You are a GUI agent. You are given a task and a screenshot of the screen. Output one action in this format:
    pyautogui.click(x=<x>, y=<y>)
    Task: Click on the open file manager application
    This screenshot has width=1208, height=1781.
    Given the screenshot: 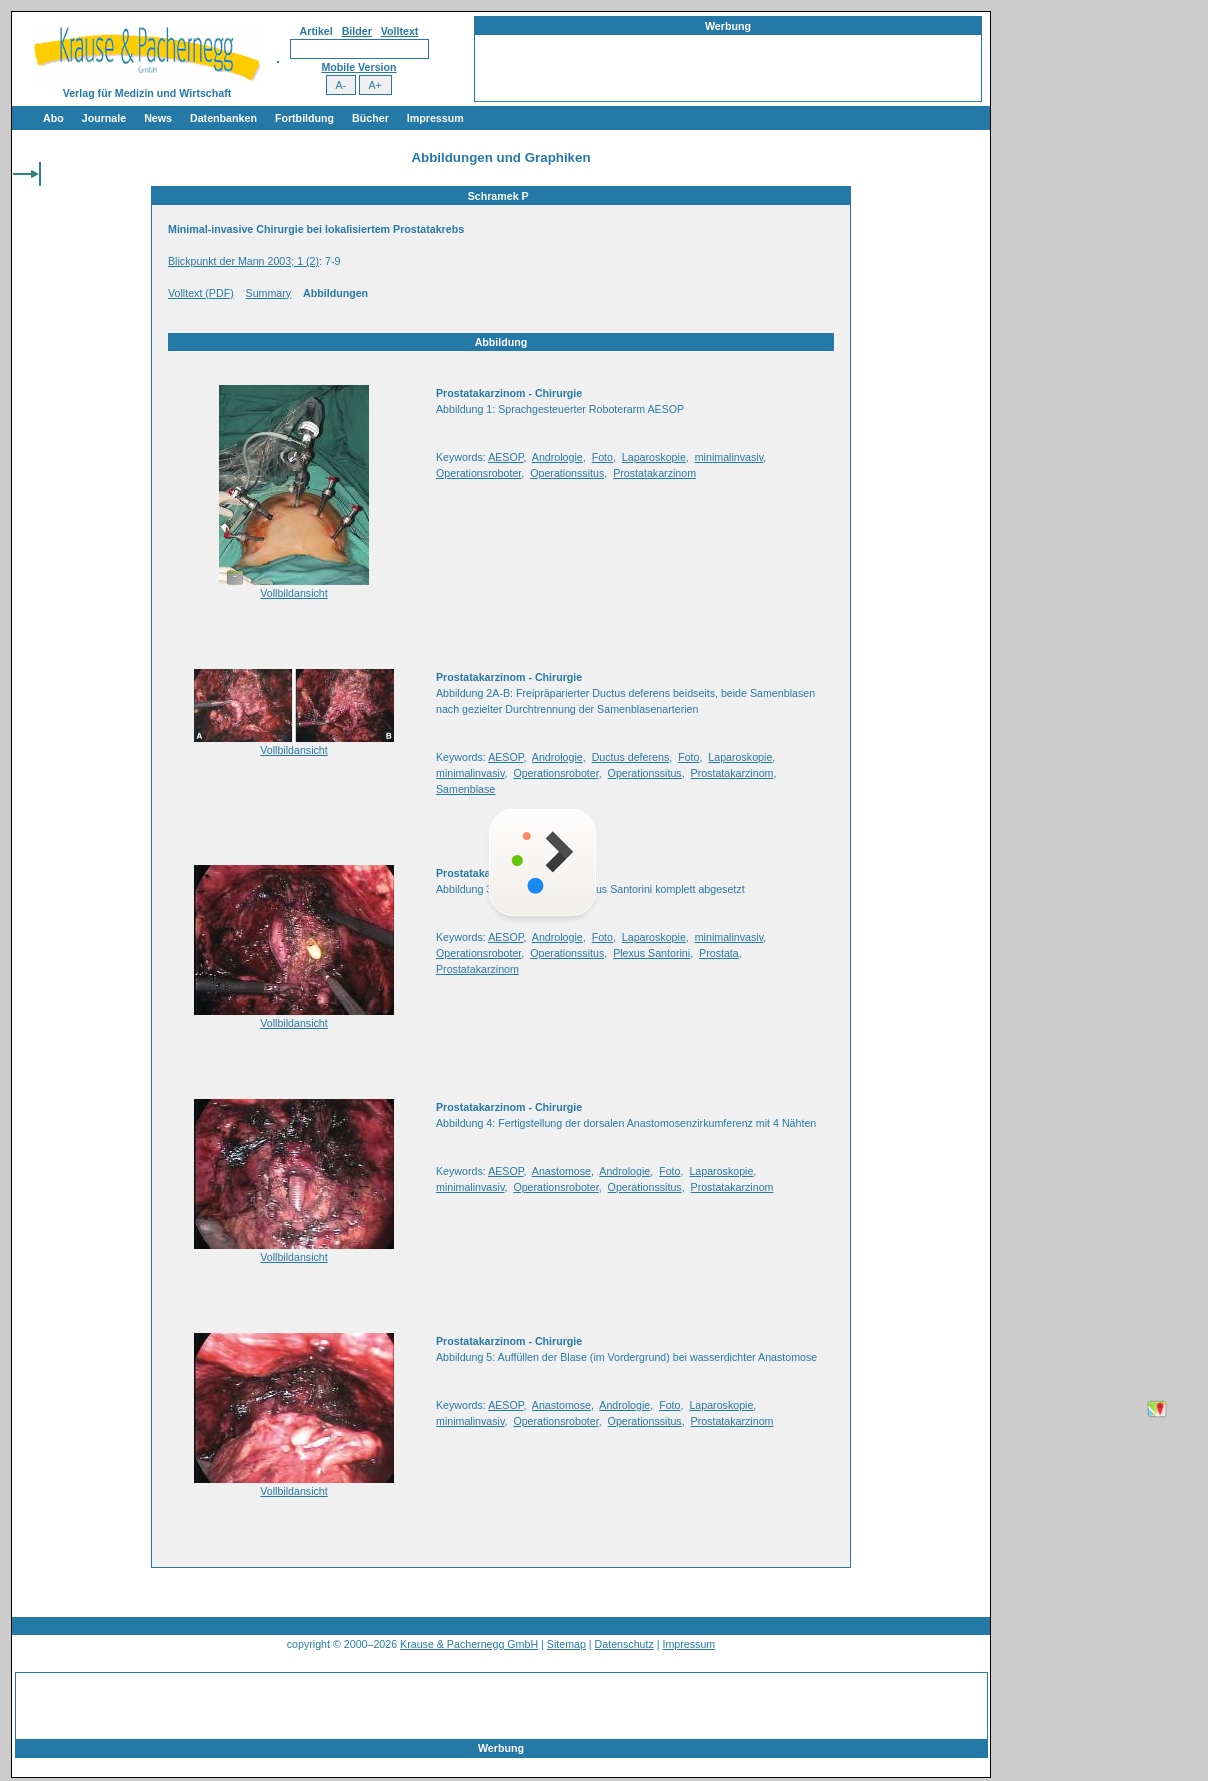 What is the action you would take?
    pyautogui.click(x=235, y=577)
    